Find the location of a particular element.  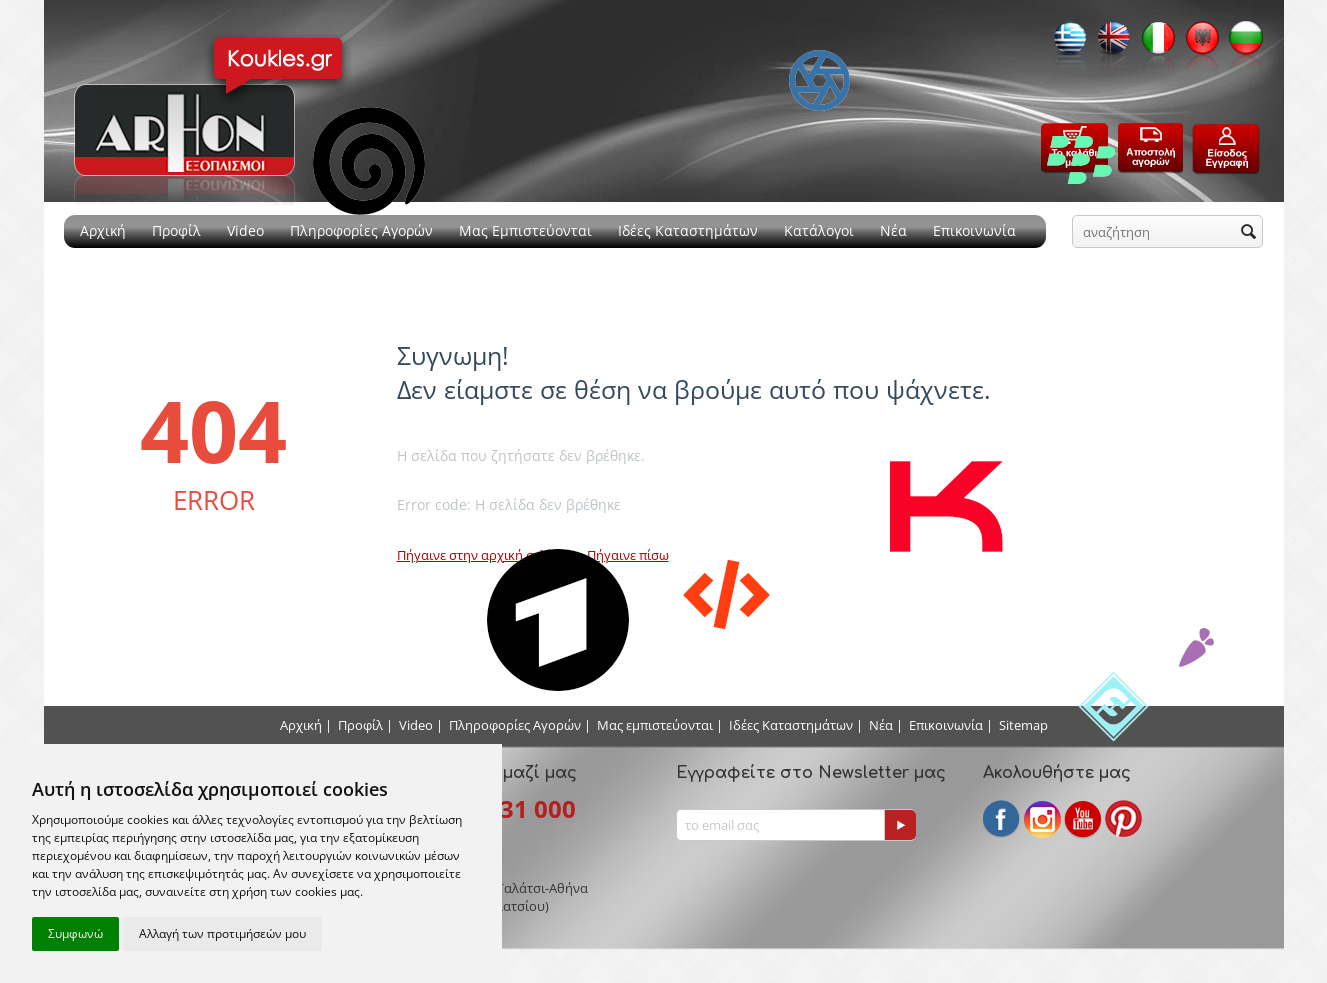

blackberry brand or company logo is located at coordinates (1081, 160).